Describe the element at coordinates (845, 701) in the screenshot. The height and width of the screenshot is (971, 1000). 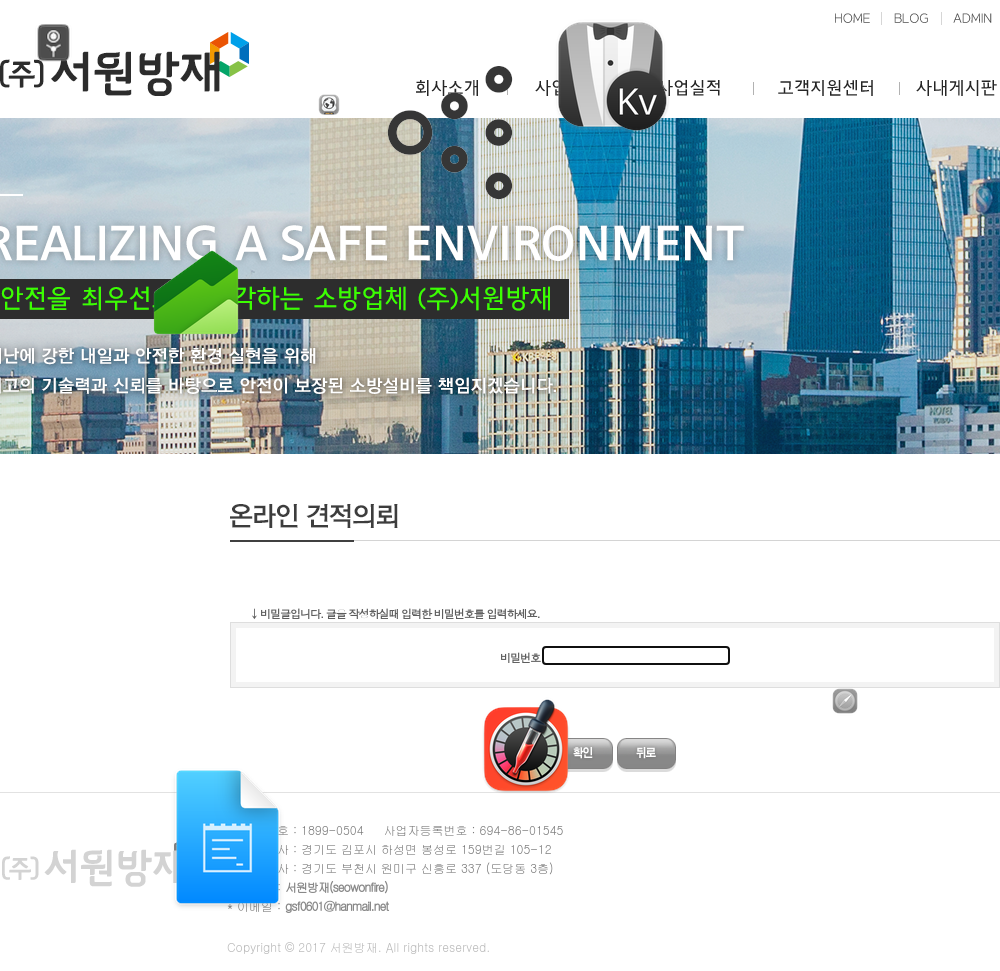
I see `open Safari web browser` at that location.